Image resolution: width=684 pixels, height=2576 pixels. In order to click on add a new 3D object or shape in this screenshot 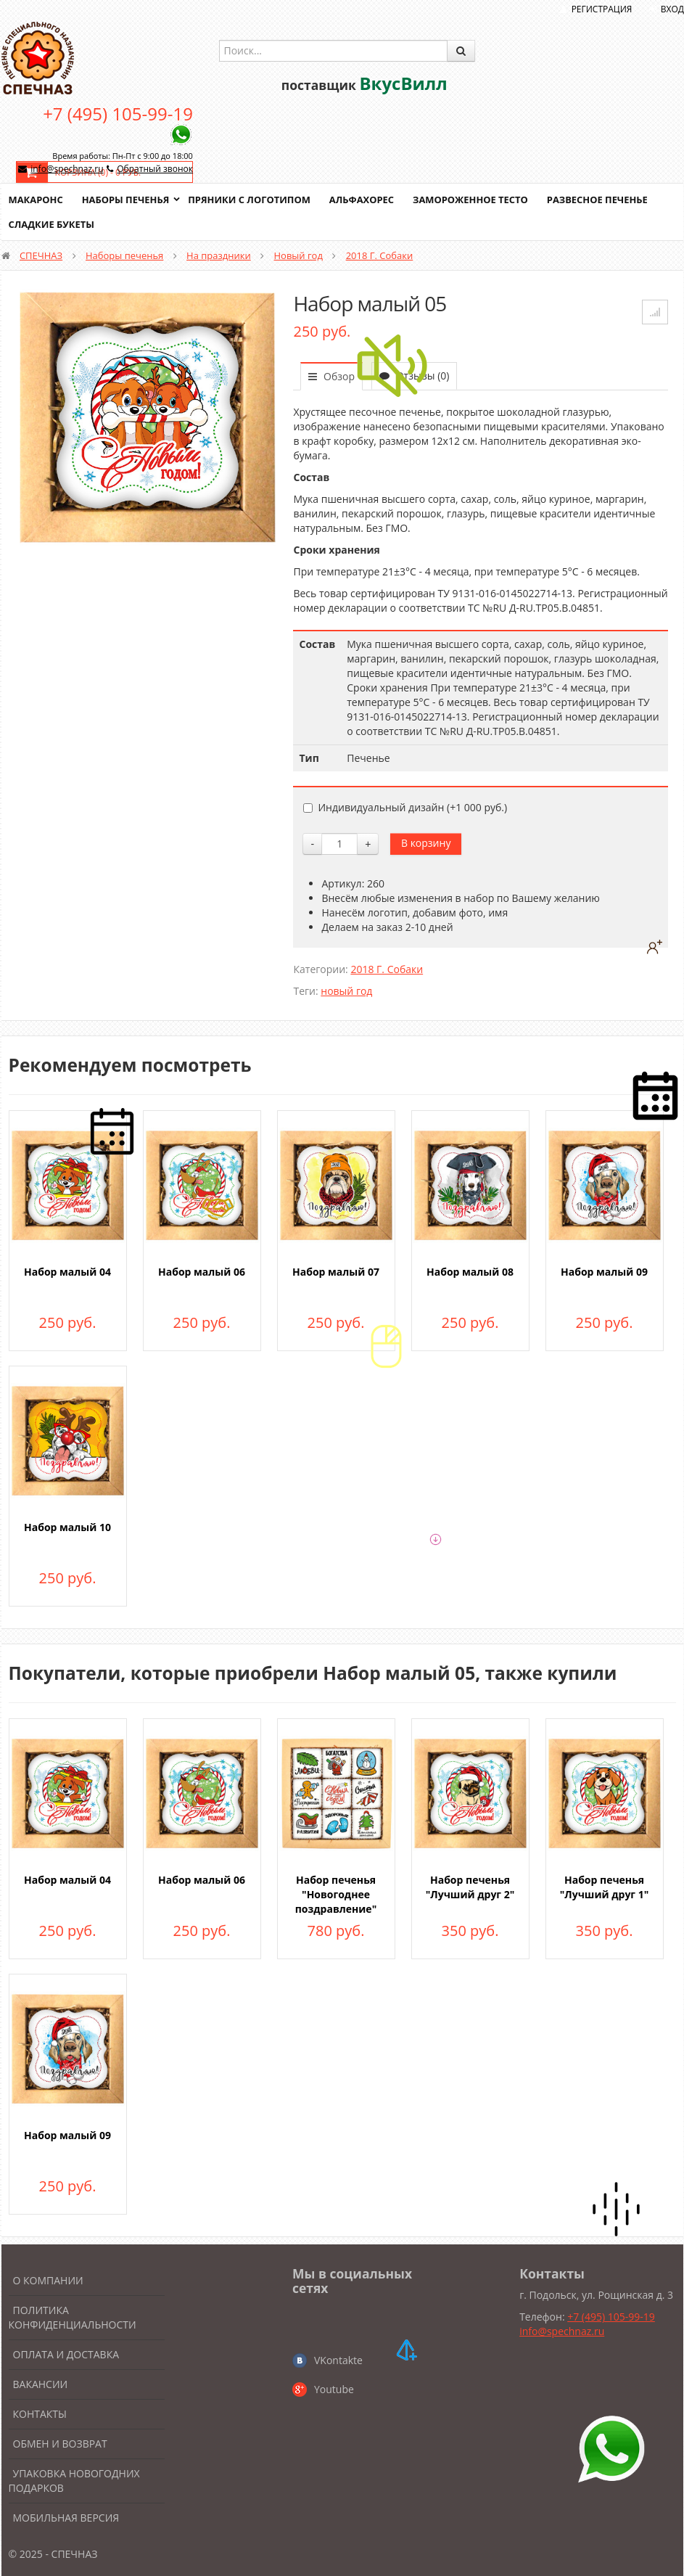, I will do `click(406, 2350)`.